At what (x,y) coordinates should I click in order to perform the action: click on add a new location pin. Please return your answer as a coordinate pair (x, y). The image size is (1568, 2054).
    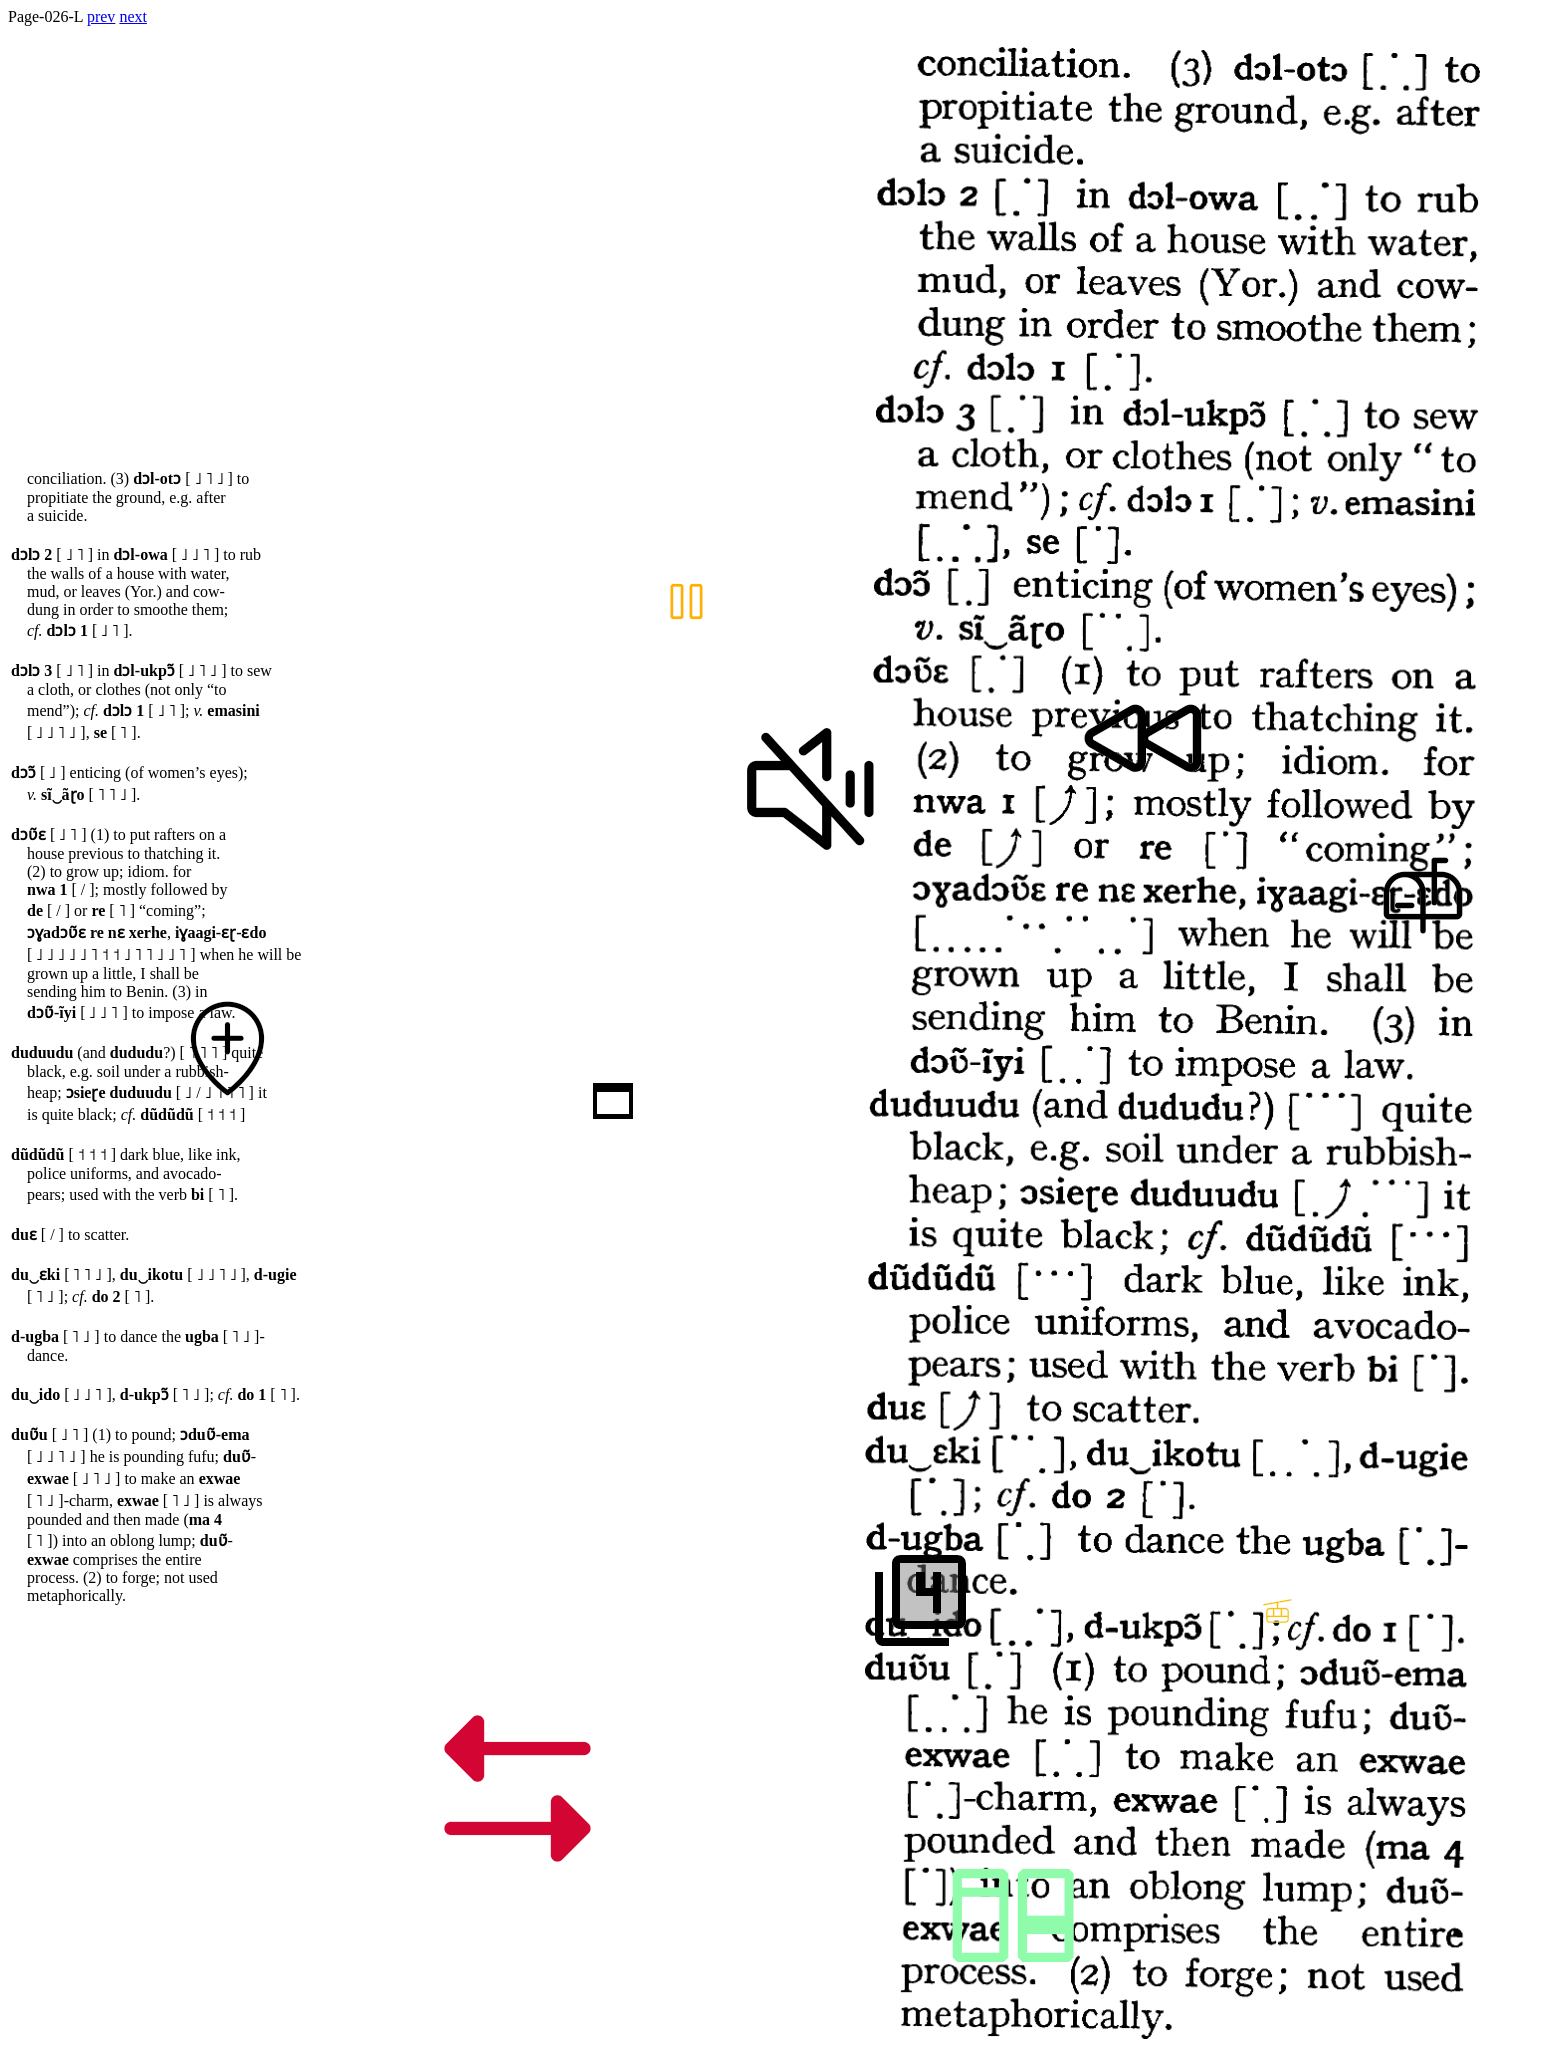
    Looking at the image, I should click on (227, 1048).